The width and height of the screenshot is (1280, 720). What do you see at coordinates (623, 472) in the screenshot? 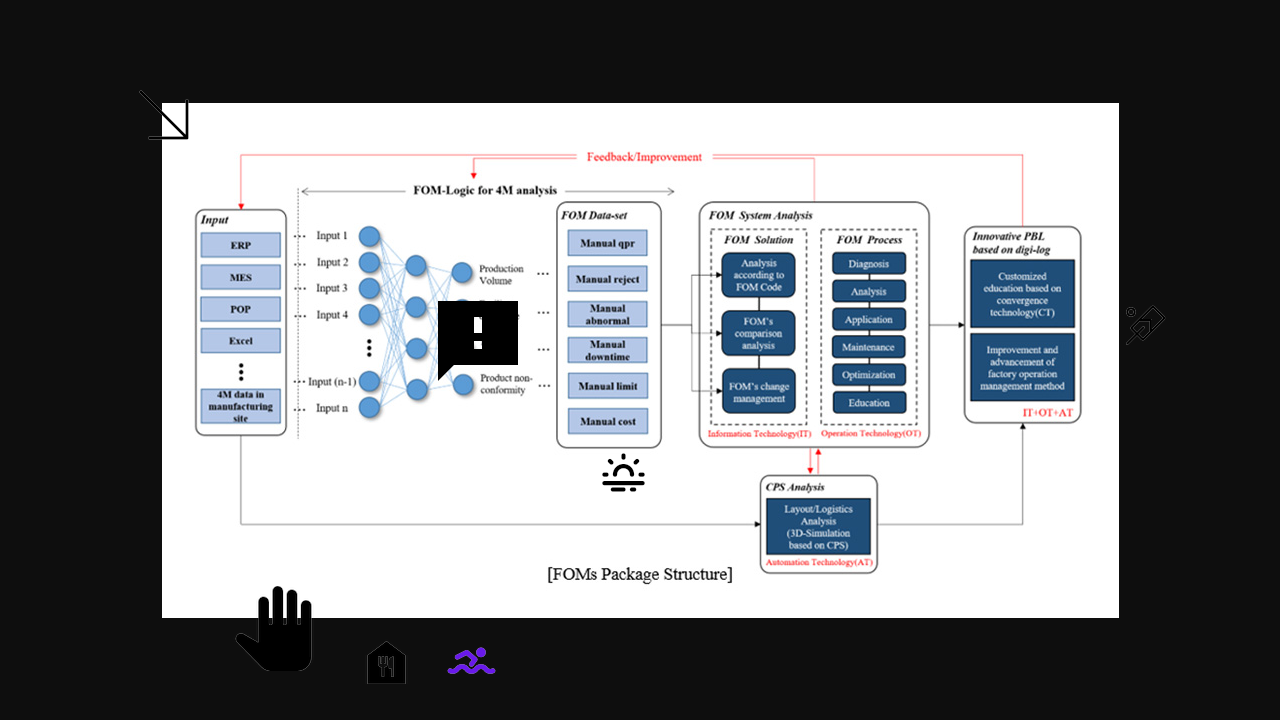
I see `view sunset time or golden hour info` at bounding box center [623, 472].